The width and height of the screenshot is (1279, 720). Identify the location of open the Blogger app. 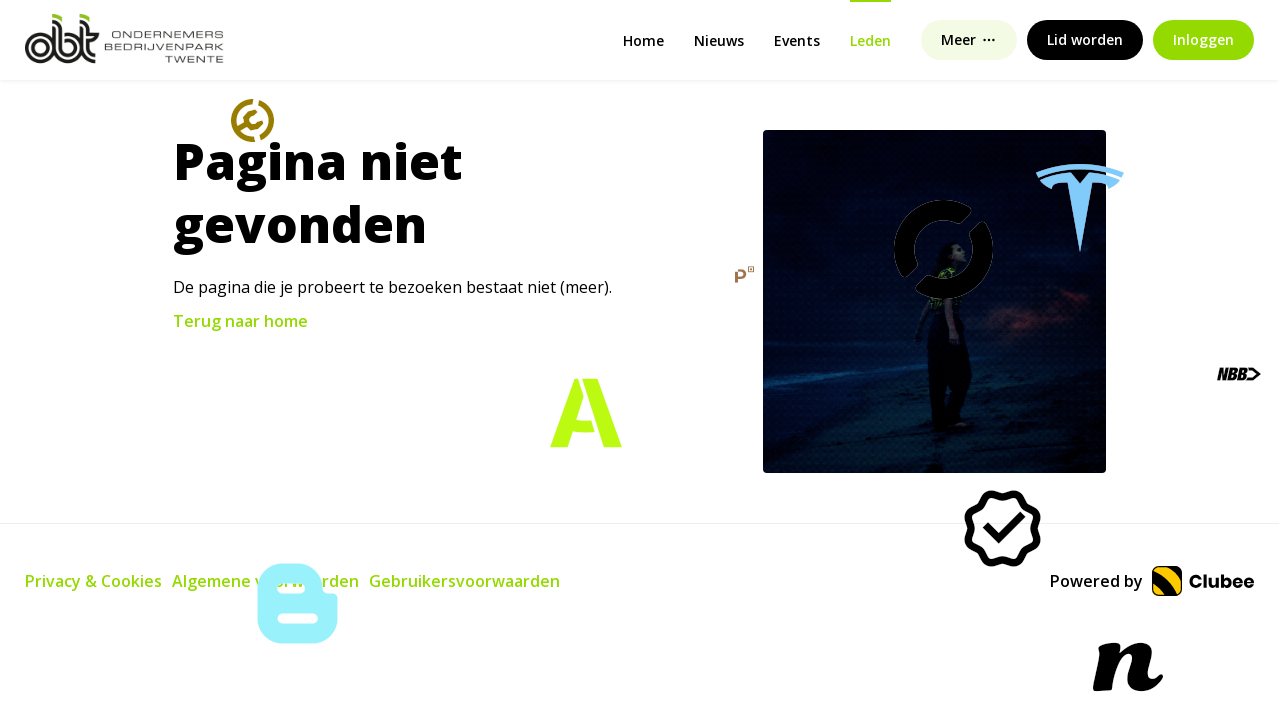
(297, 603).